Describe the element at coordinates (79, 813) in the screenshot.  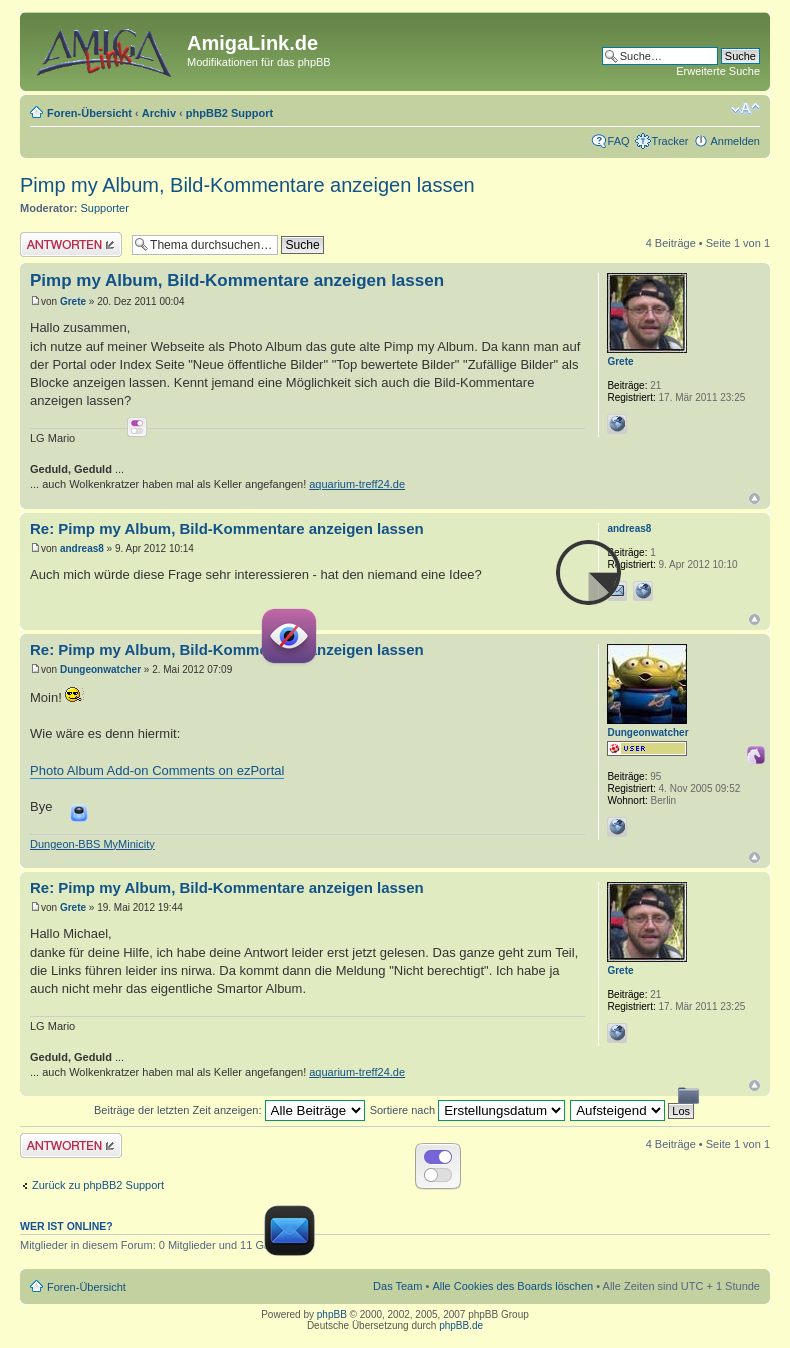
I see `open preview app to view images and PDFs` at that location.